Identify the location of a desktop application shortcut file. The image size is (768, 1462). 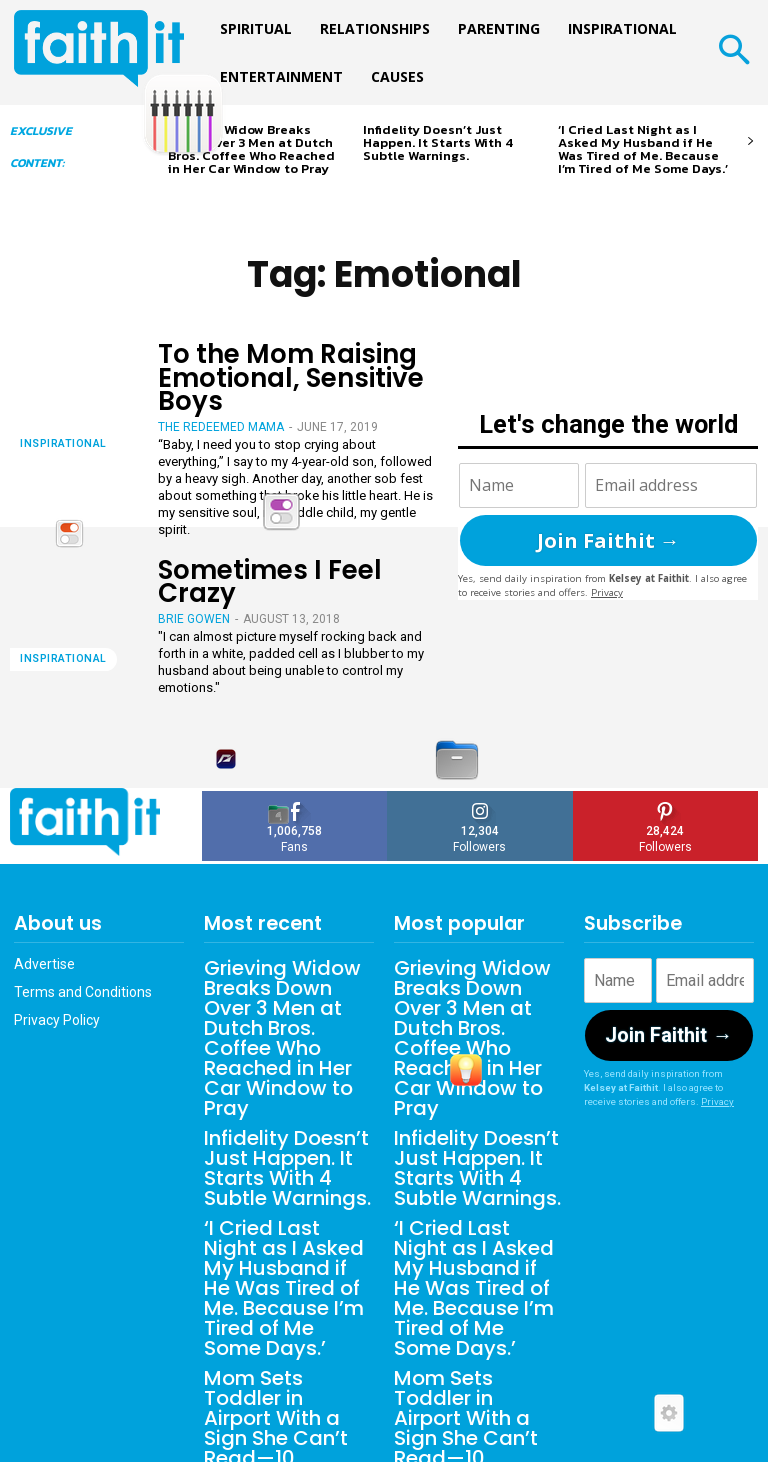
(669, 1413).